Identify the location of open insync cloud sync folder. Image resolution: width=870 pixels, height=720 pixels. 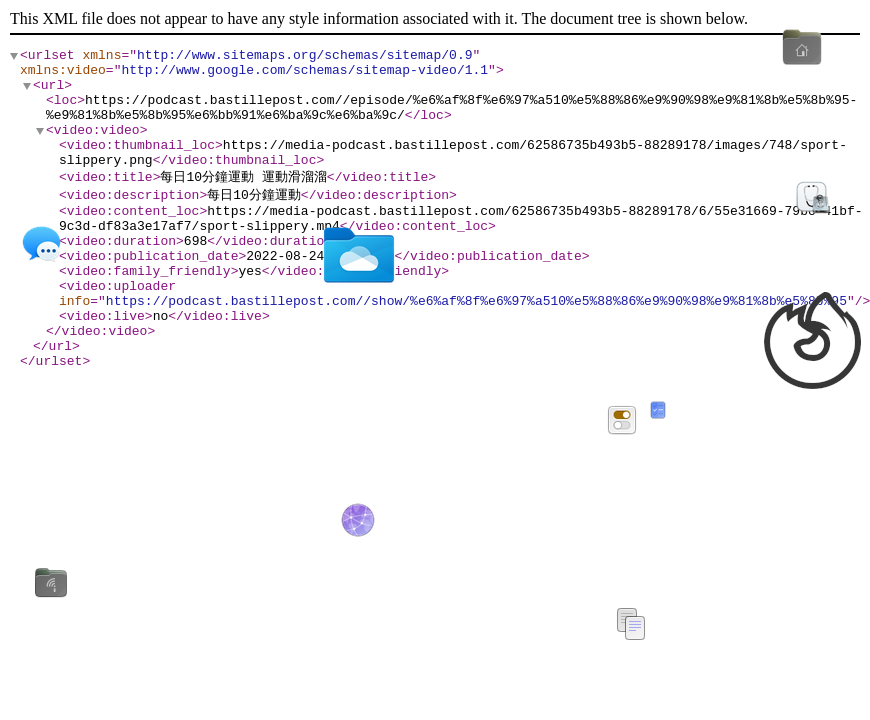
(51, 582).